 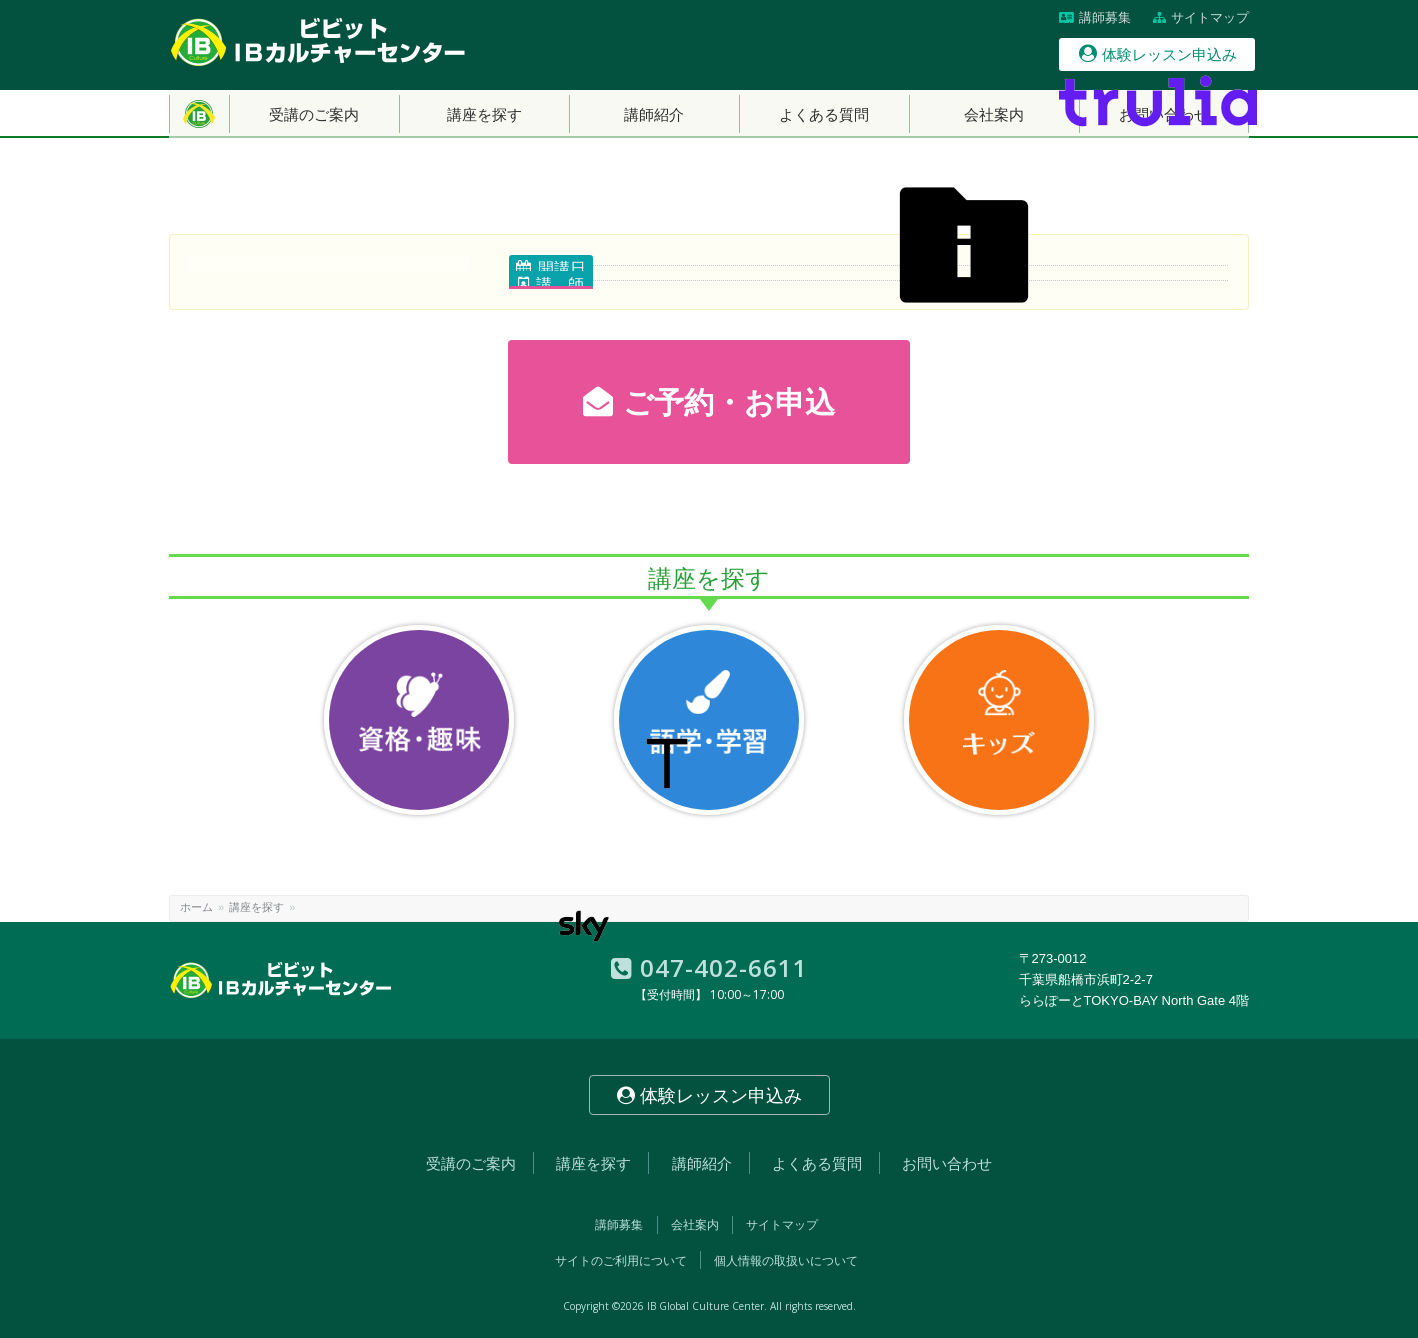 What do you see at coordinates (584, 926) in the screenshot?
I see `sky brand logo` at bounding box center [584, 926].